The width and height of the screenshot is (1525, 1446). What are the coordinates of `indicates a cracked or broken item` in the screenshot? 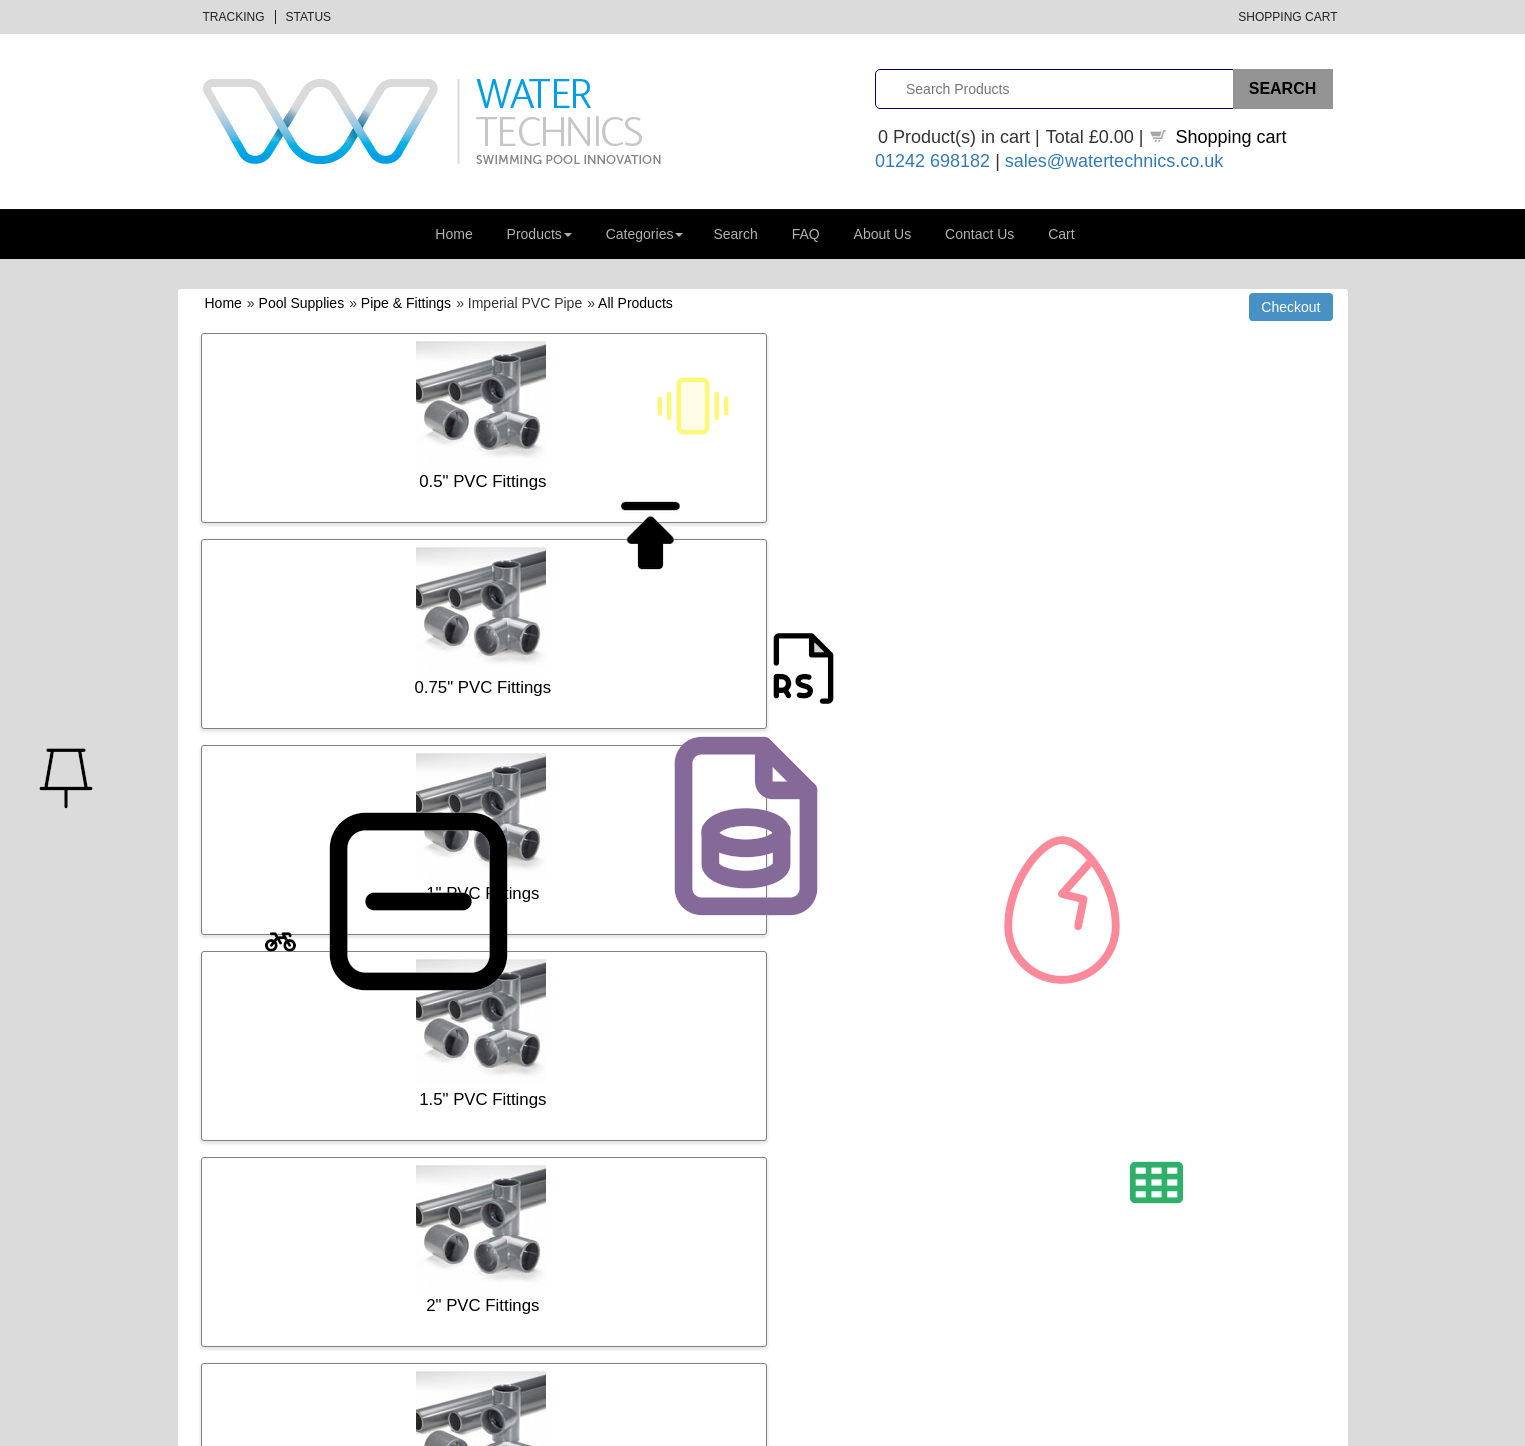 It's located at (1062, 910).